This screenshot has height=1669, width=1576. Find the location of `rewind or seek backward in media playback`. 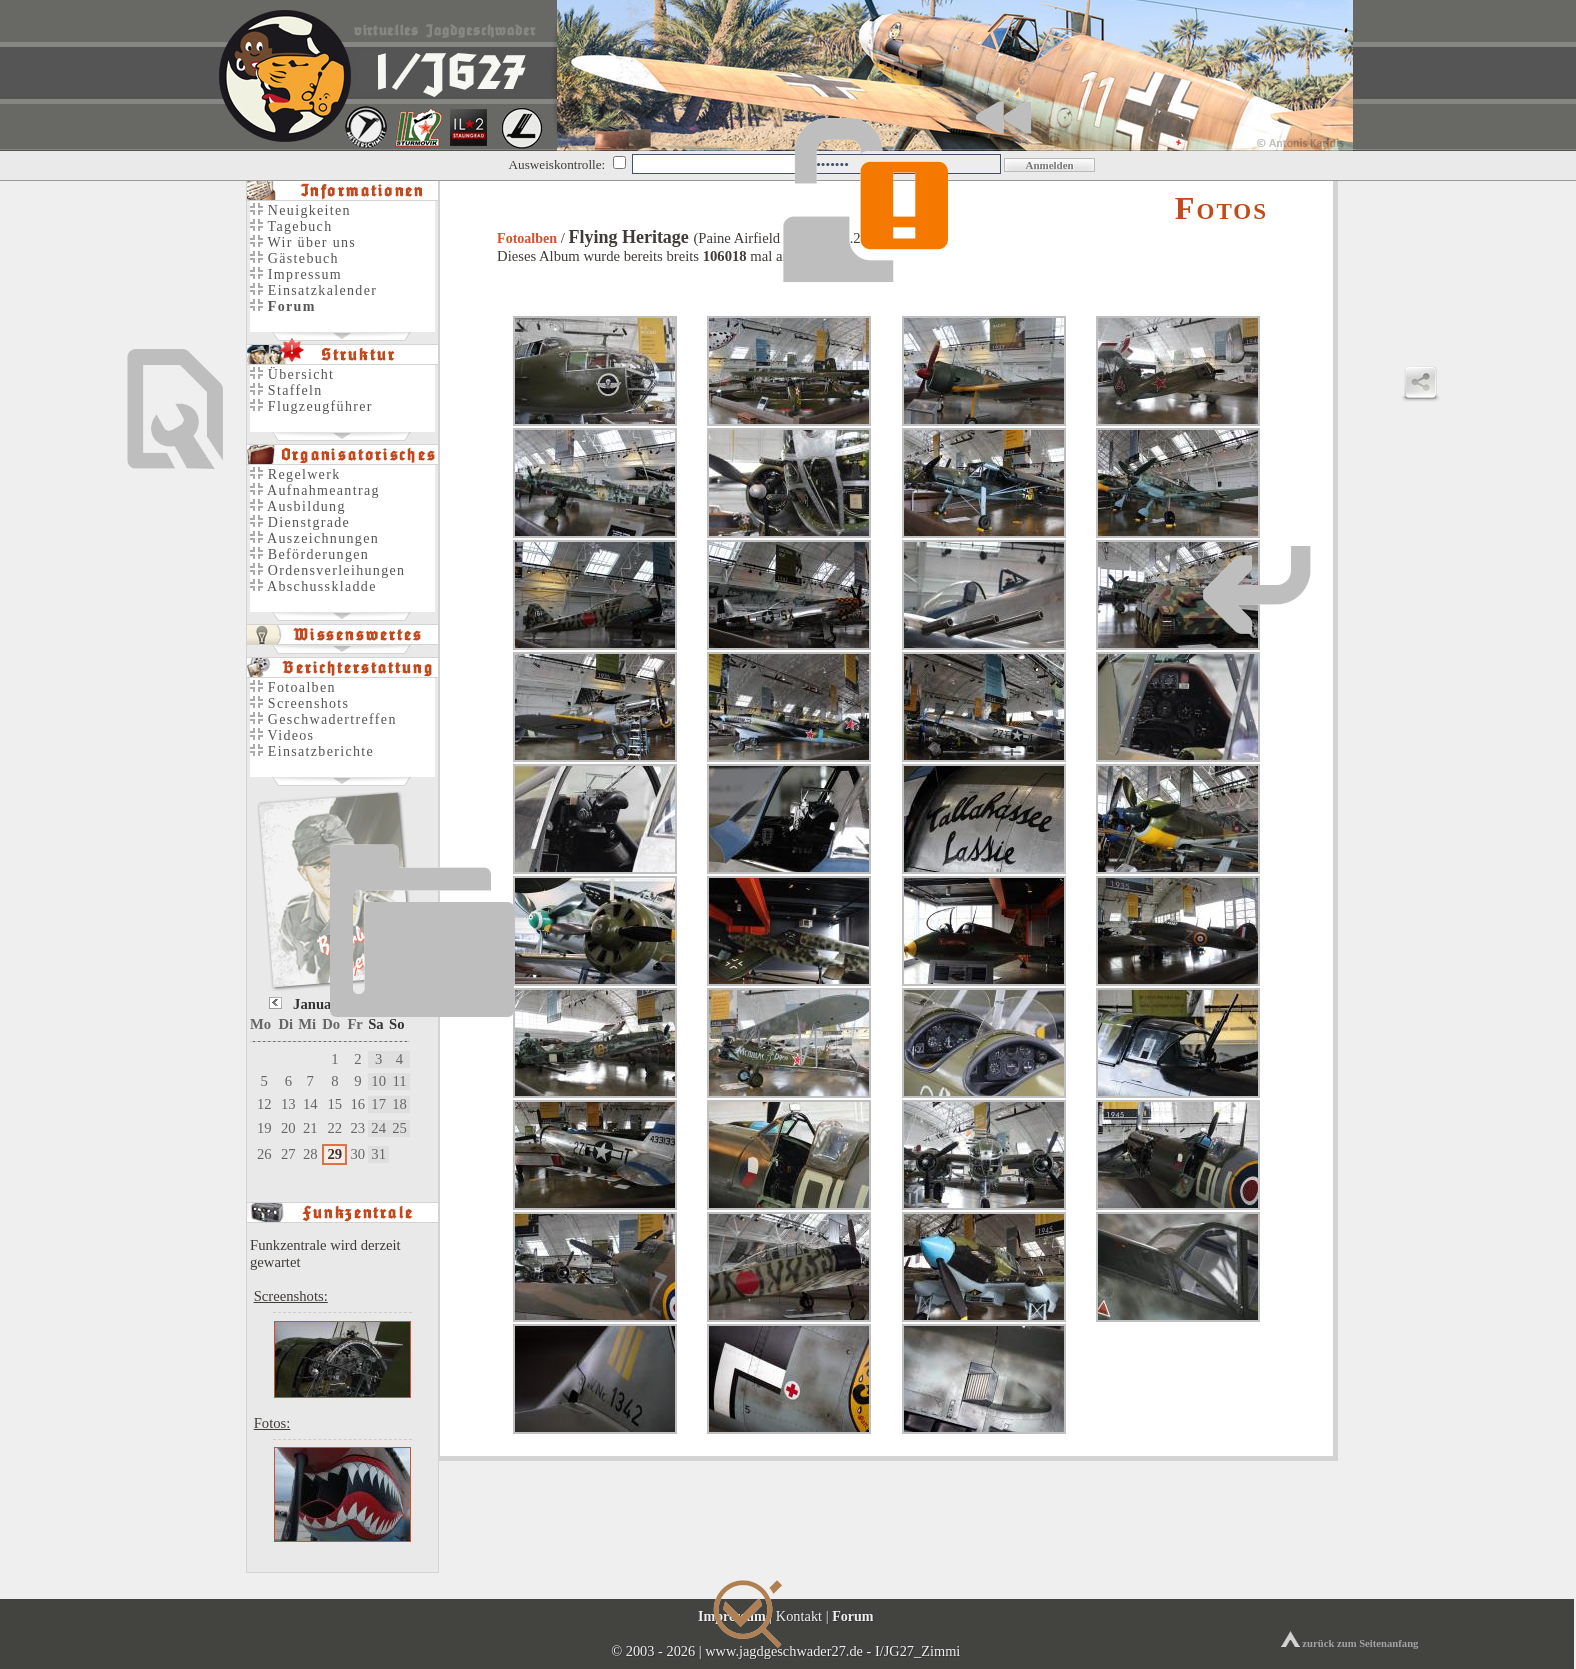

rewind or seek backward in media playback is located at coordinates (1003, 117).